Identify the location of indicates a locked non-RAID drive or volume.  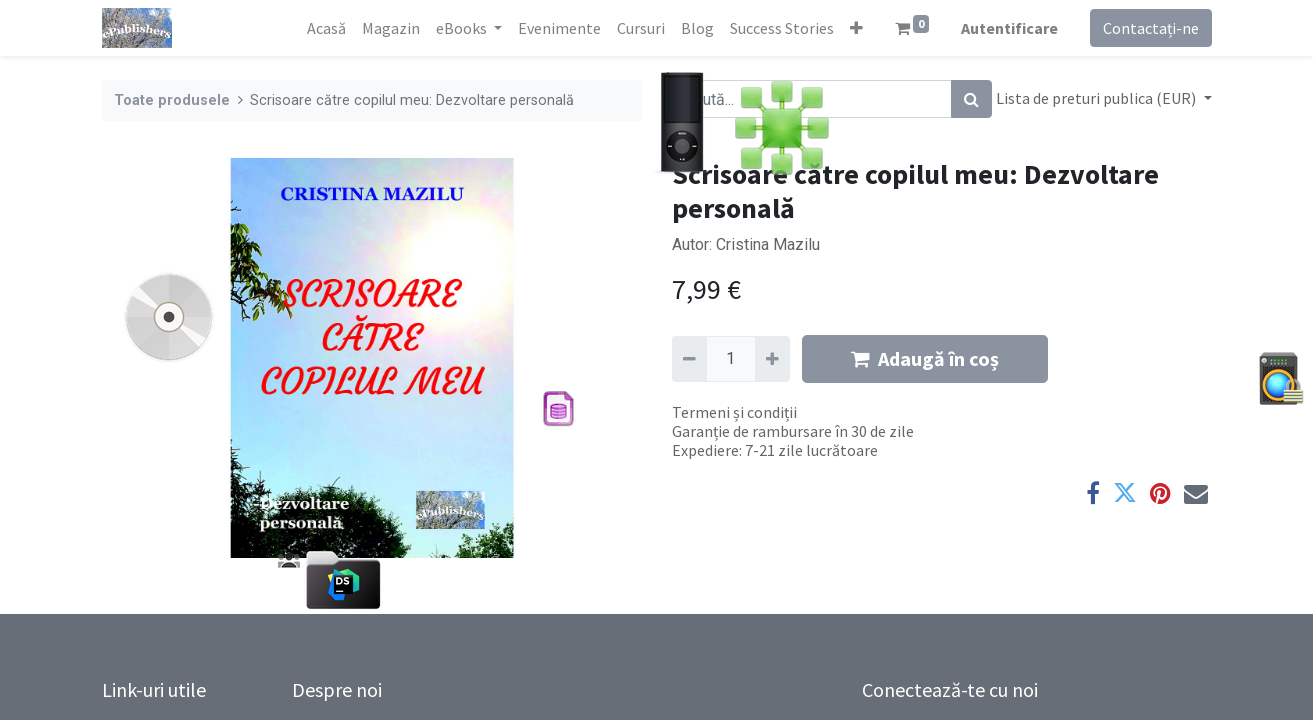
(1278, 378).